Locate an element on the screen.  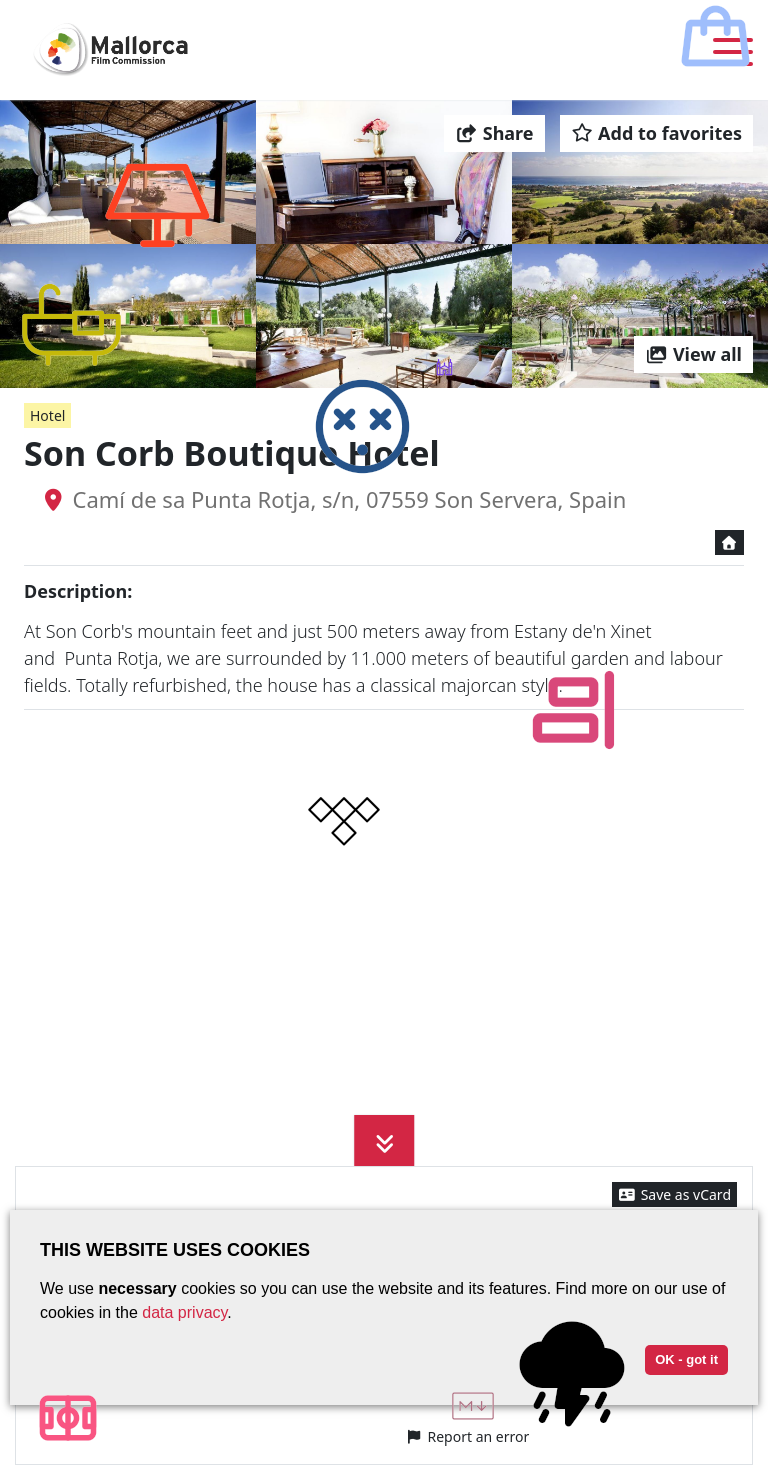
view your shopping bag is located at coordinates (715, 39).